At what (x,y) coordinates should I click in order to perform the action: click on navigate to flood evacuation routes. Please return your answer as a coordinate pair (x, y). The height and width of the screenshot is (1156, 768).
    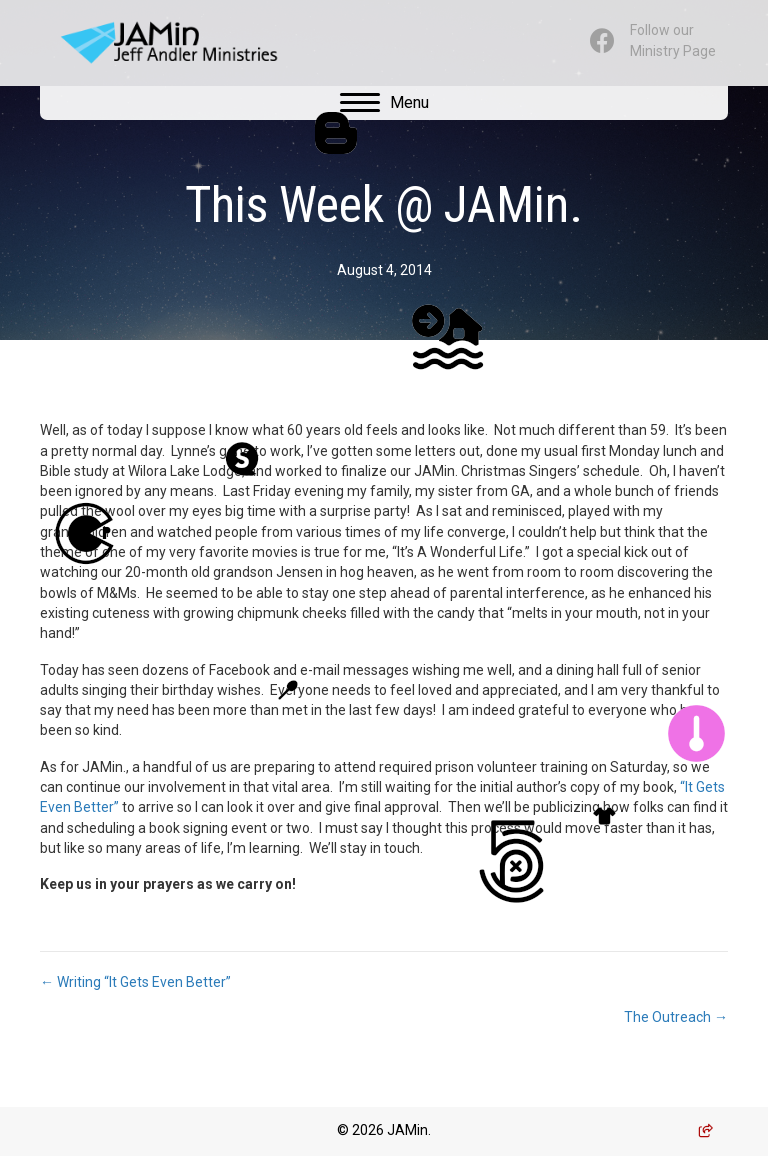
    Looking at the image, I should click on (448, 337).